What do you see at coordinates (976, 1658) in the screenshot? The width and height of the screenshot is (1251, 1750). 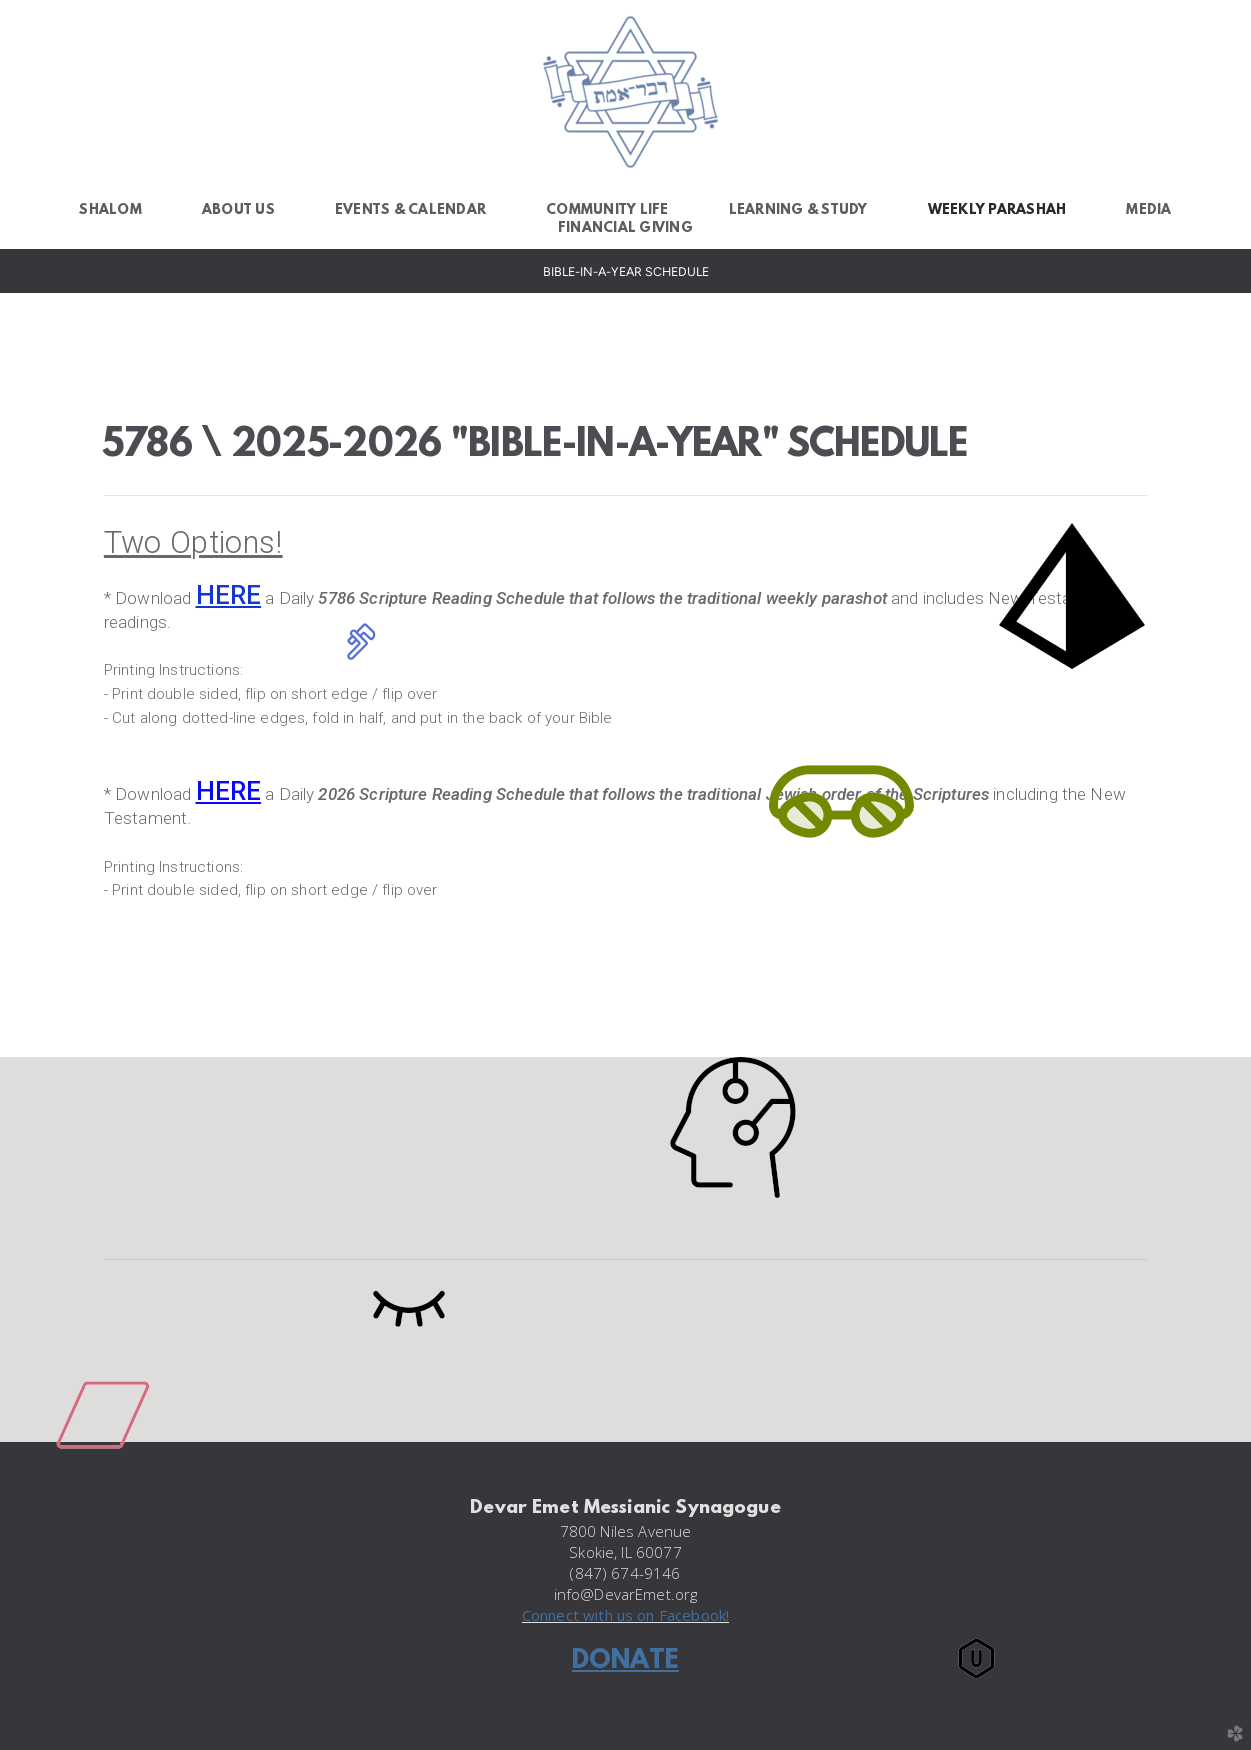 I see `indicates a user or account badge` at bounding box center [976, 1658].